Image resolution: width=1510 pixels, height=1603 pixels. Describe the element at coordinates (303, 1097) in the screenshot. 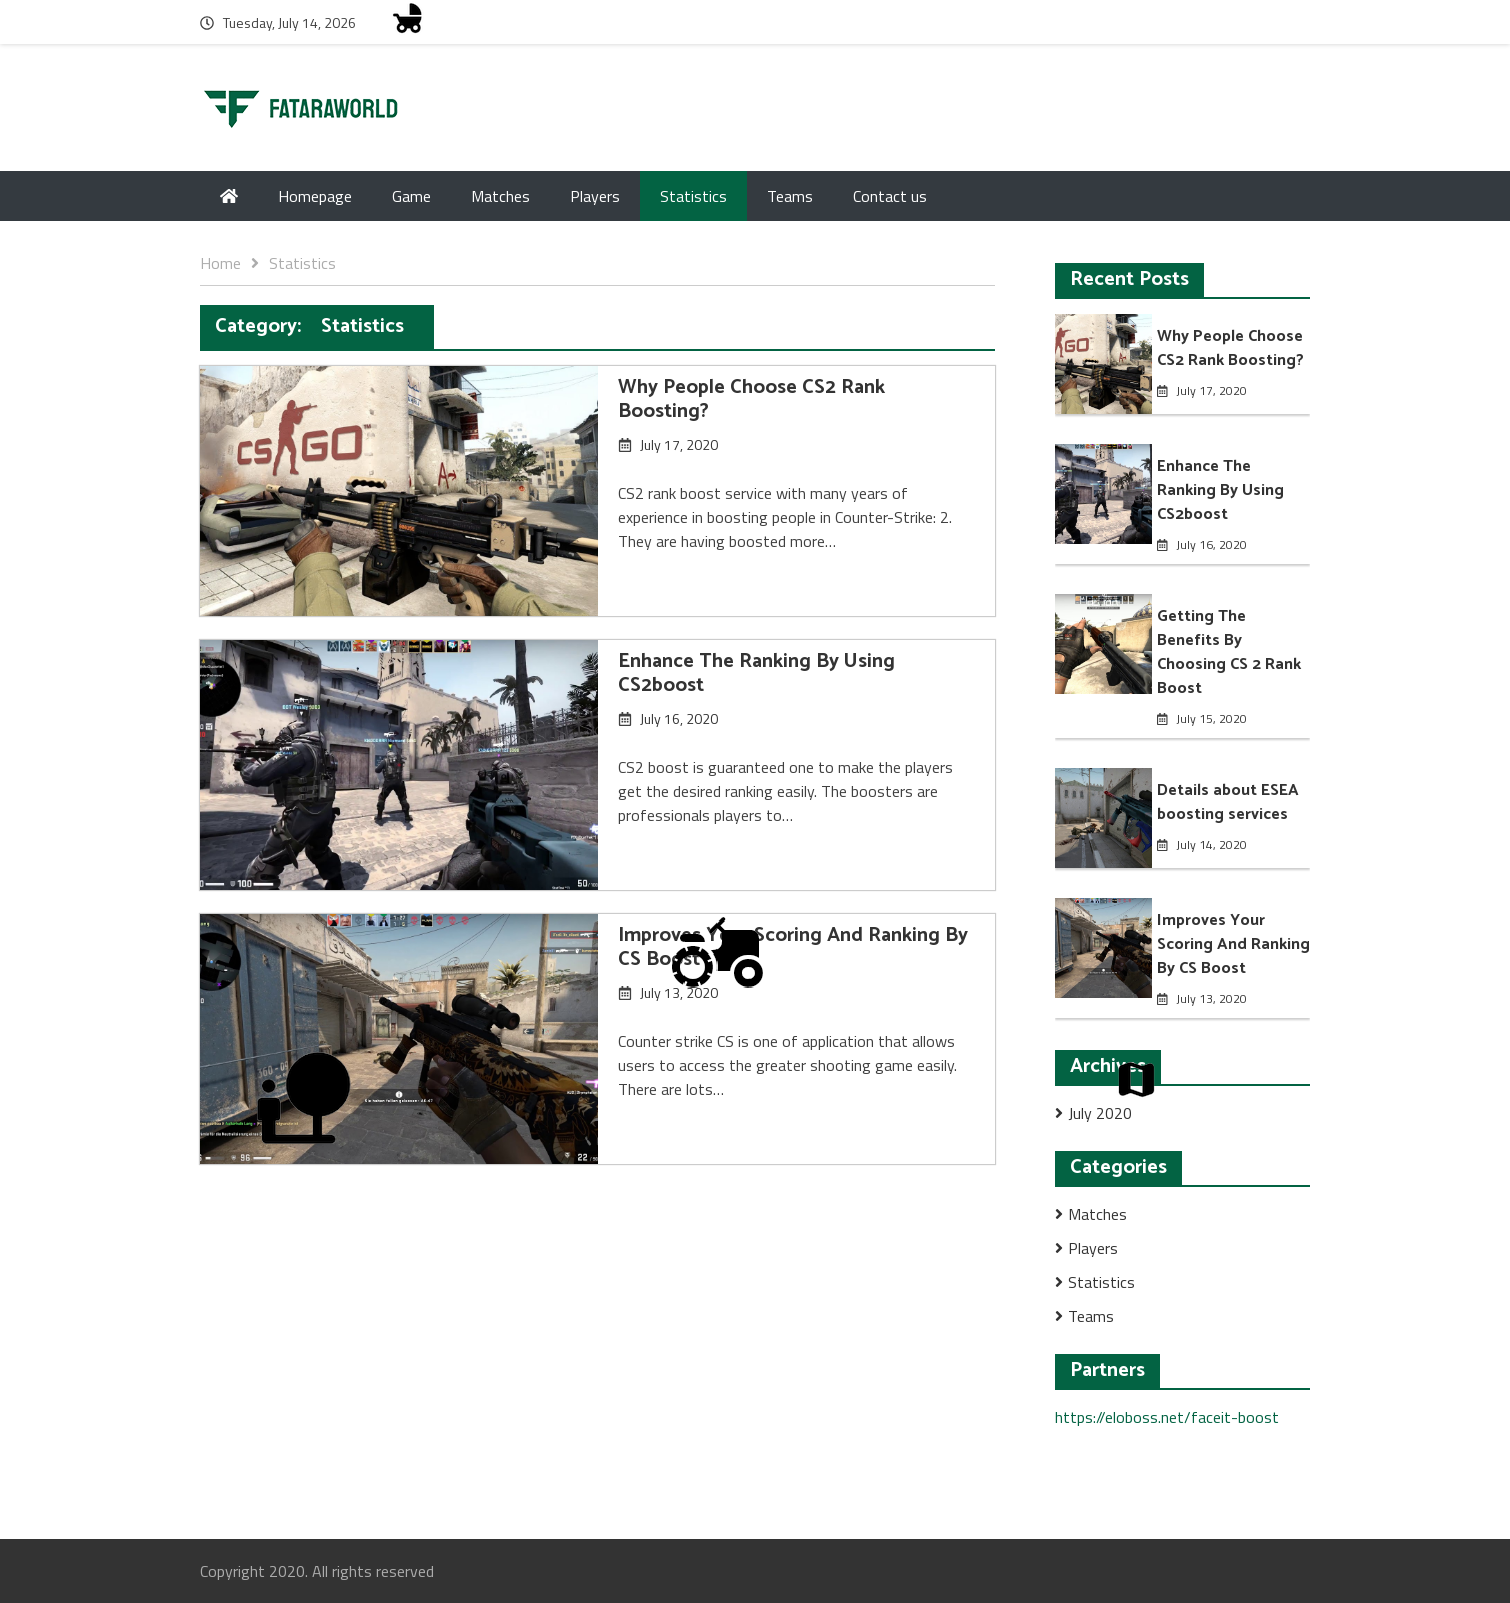

I see `explore outdoor activities or nature-related content` at that location.